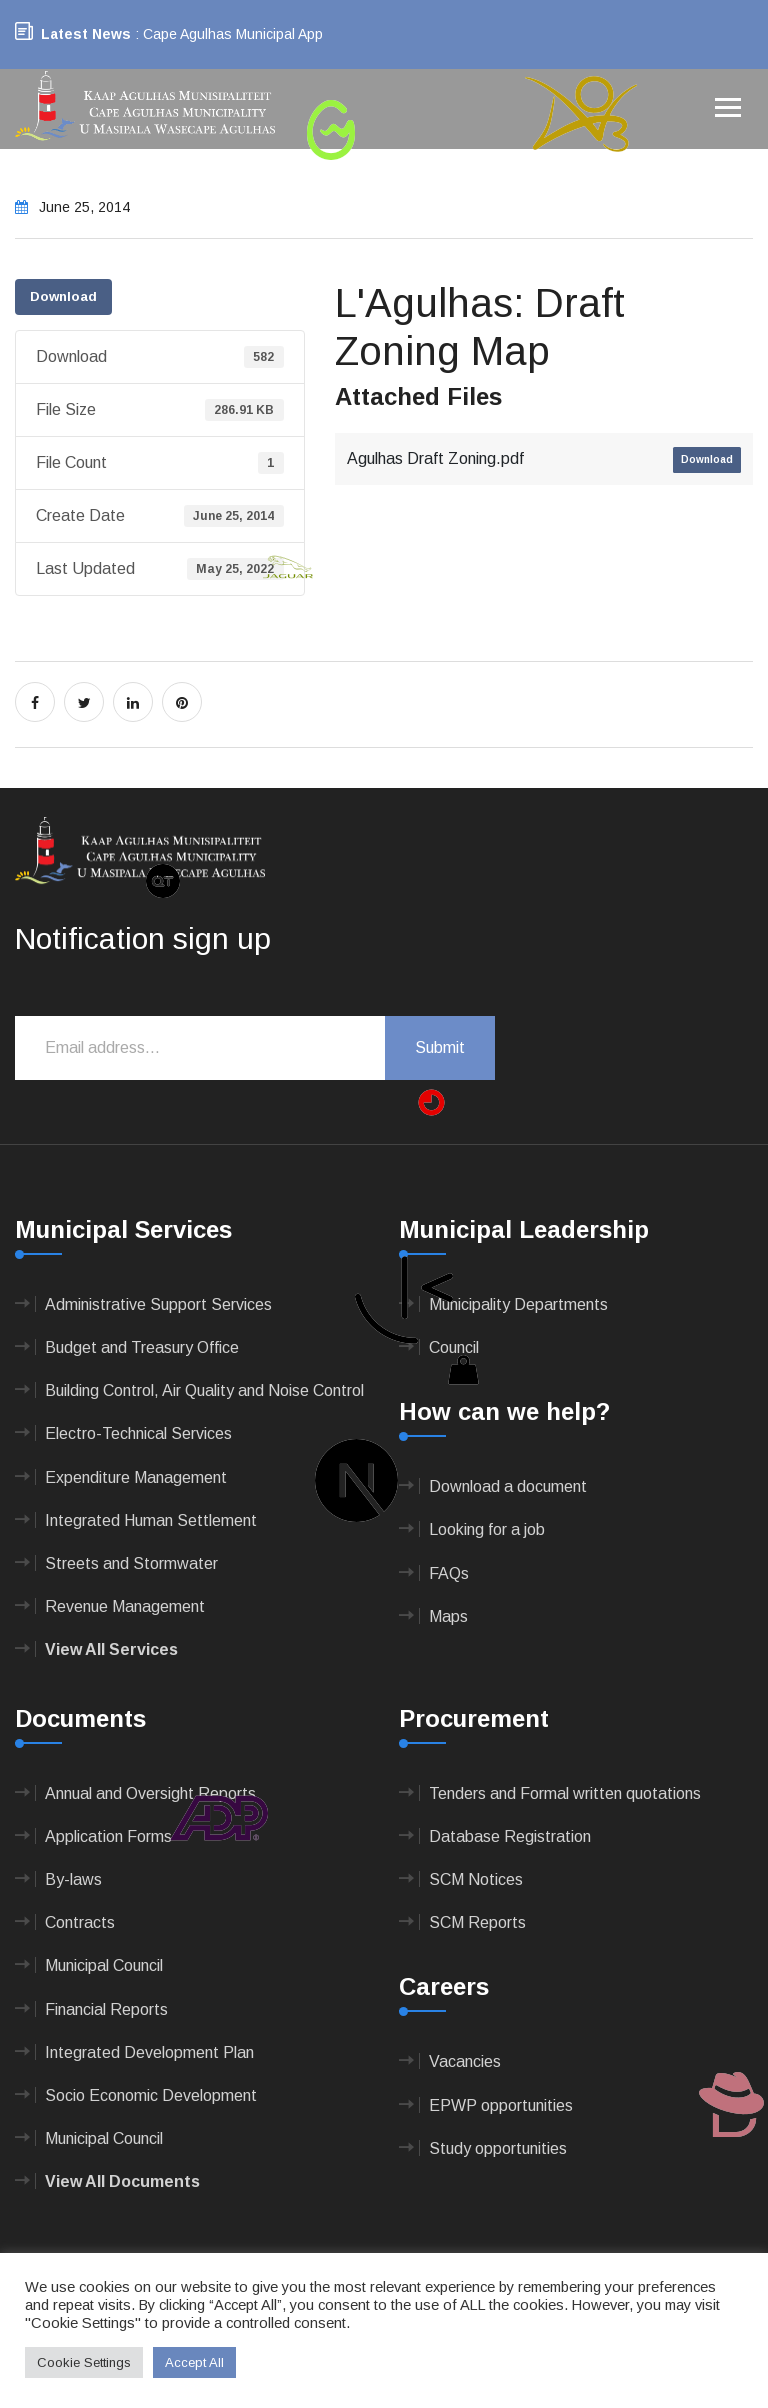  What do you see at coordinates (463, 1370) in the screenshot?
I see `view item weight or mass` at bounding box center [463, 1370].